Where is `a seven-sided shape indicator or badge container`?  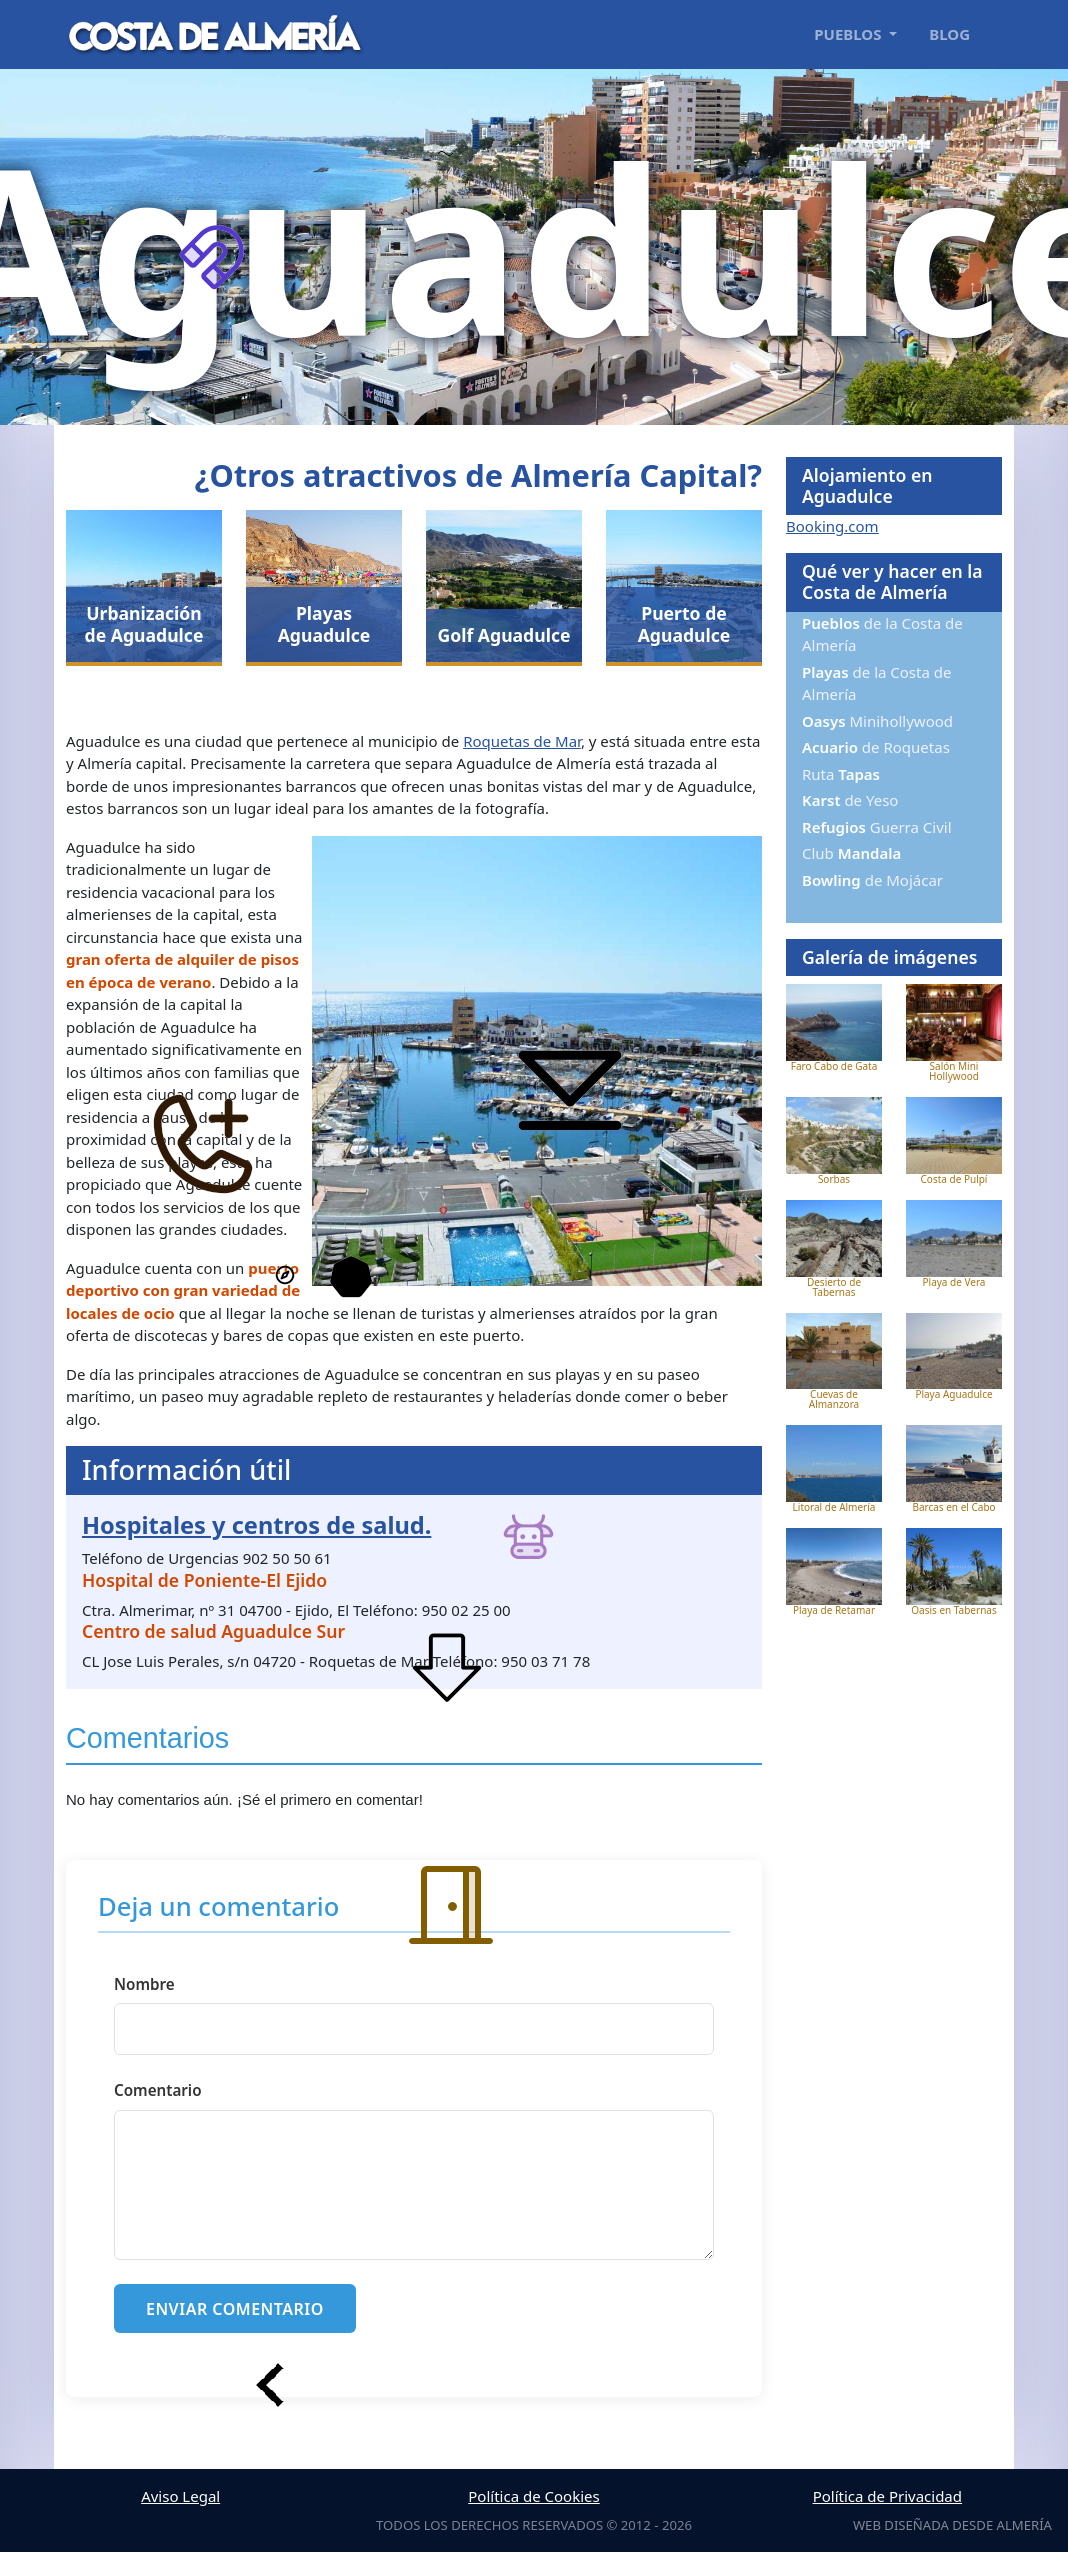 a seven-sided shape indicator or badge container is located at coordinates (351, 1278).